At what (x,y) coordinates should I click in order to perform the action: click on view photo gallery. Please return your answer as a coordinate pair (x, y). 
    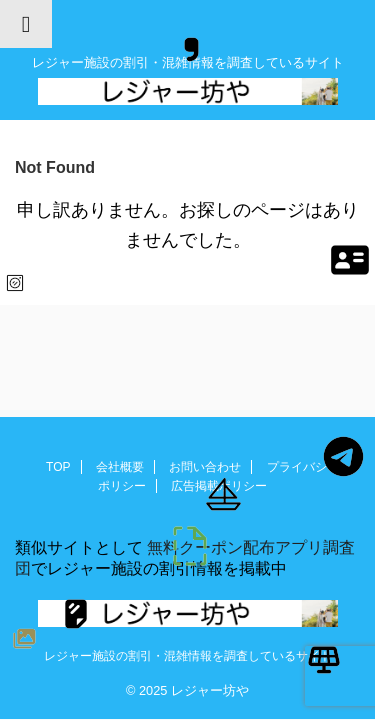
    Looking at the image, I should click on (25, 638).